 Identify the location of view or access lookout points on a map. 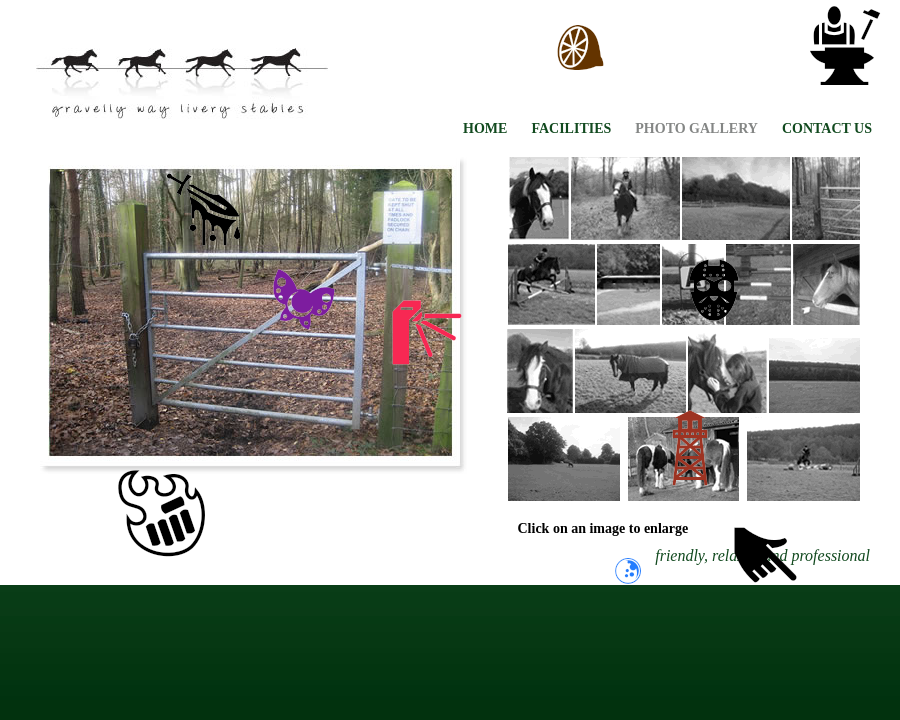
(690, 447).